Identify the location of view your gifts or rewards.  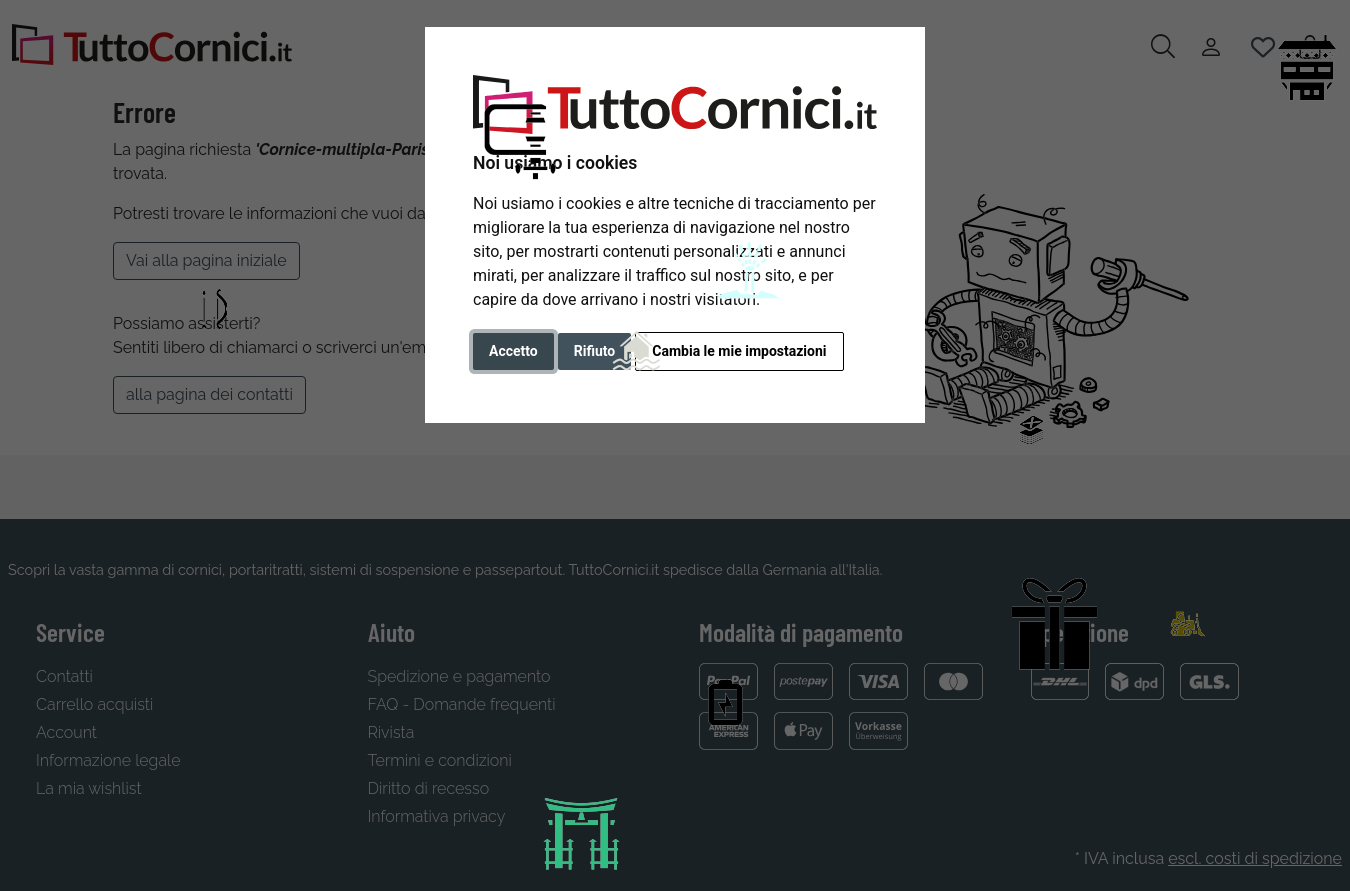
(1054, 619).